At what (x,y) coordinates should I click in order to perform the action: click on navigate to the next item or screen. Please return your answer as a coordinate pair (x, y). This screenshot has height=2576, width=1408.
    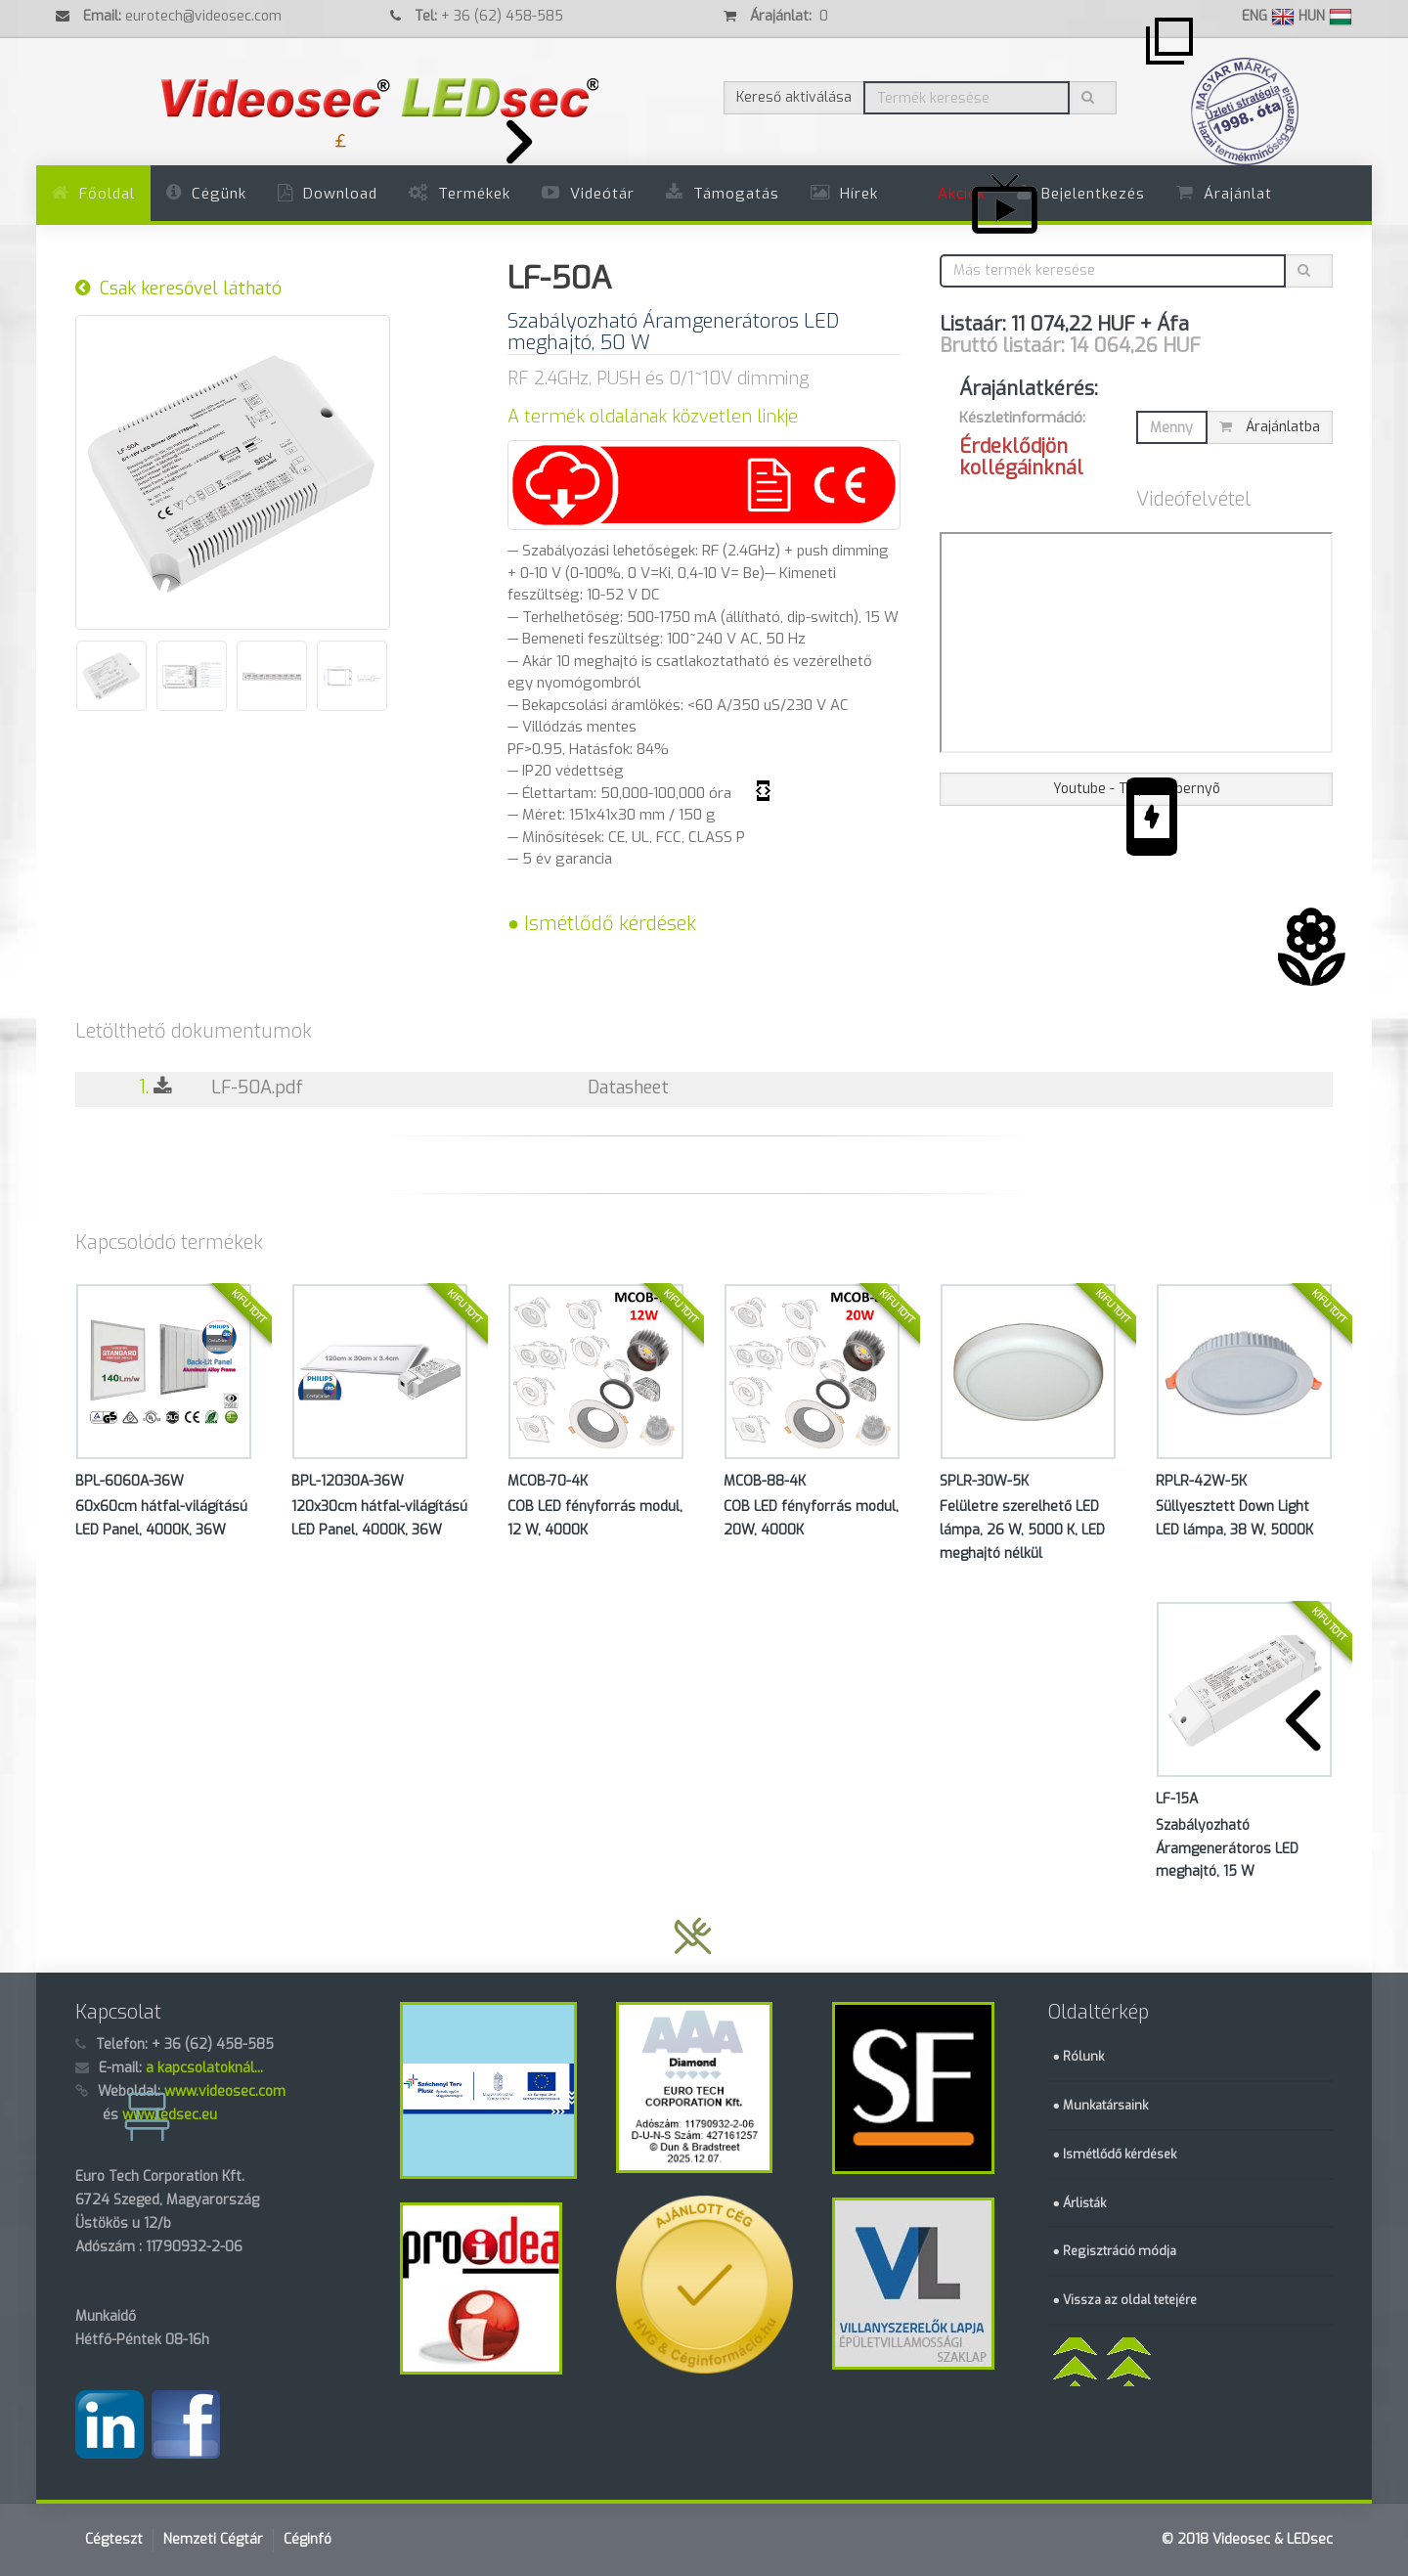
    Looking at the image, I should click on (518, 142).